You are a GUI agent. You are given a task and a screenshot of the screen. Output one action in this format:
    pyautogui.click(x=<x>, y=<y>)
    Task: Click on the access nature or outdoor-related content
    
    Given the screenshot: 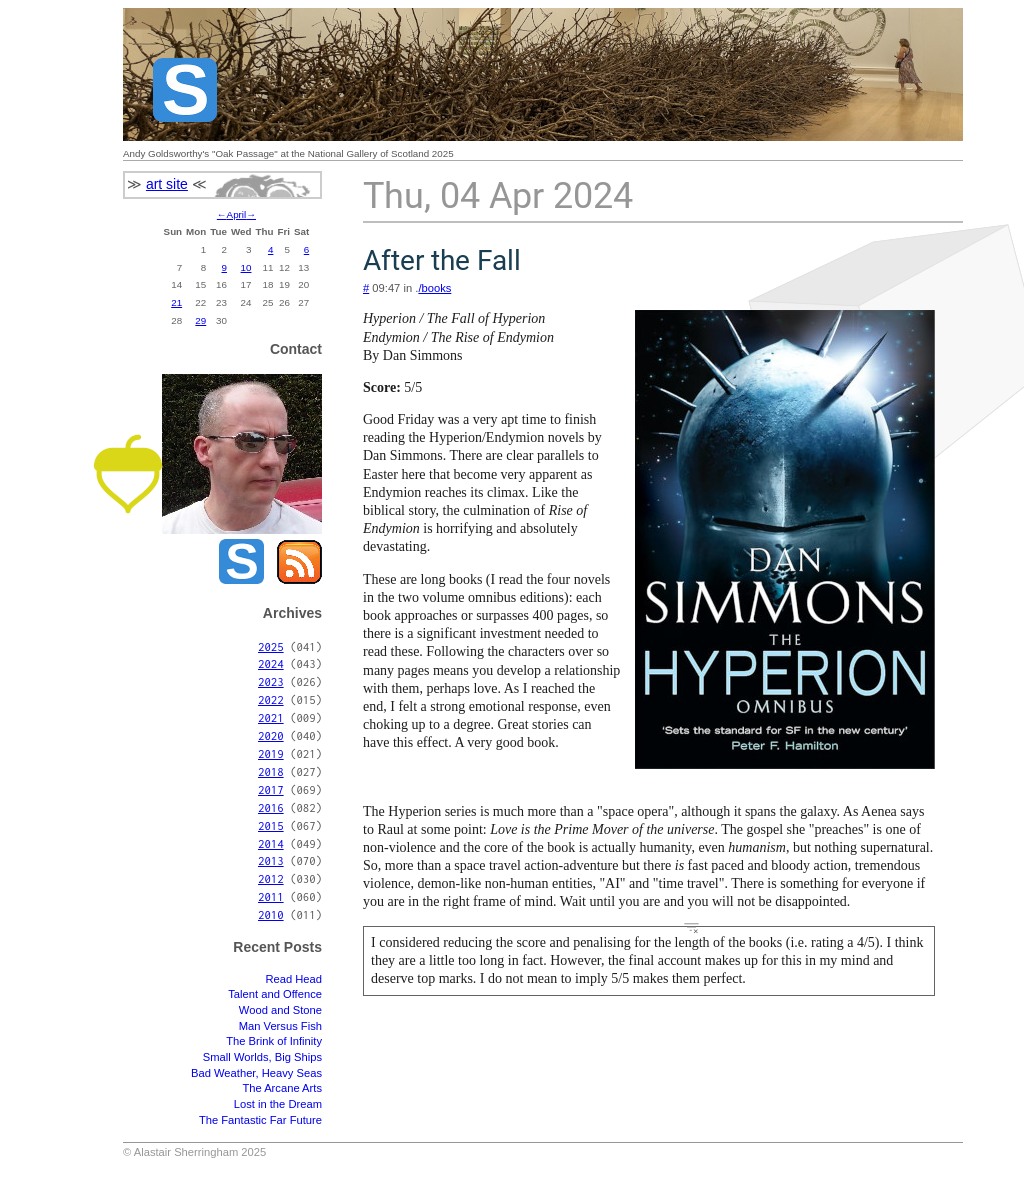 What is the action you would take?
    pyautogui.click(x=128, y=474)
    